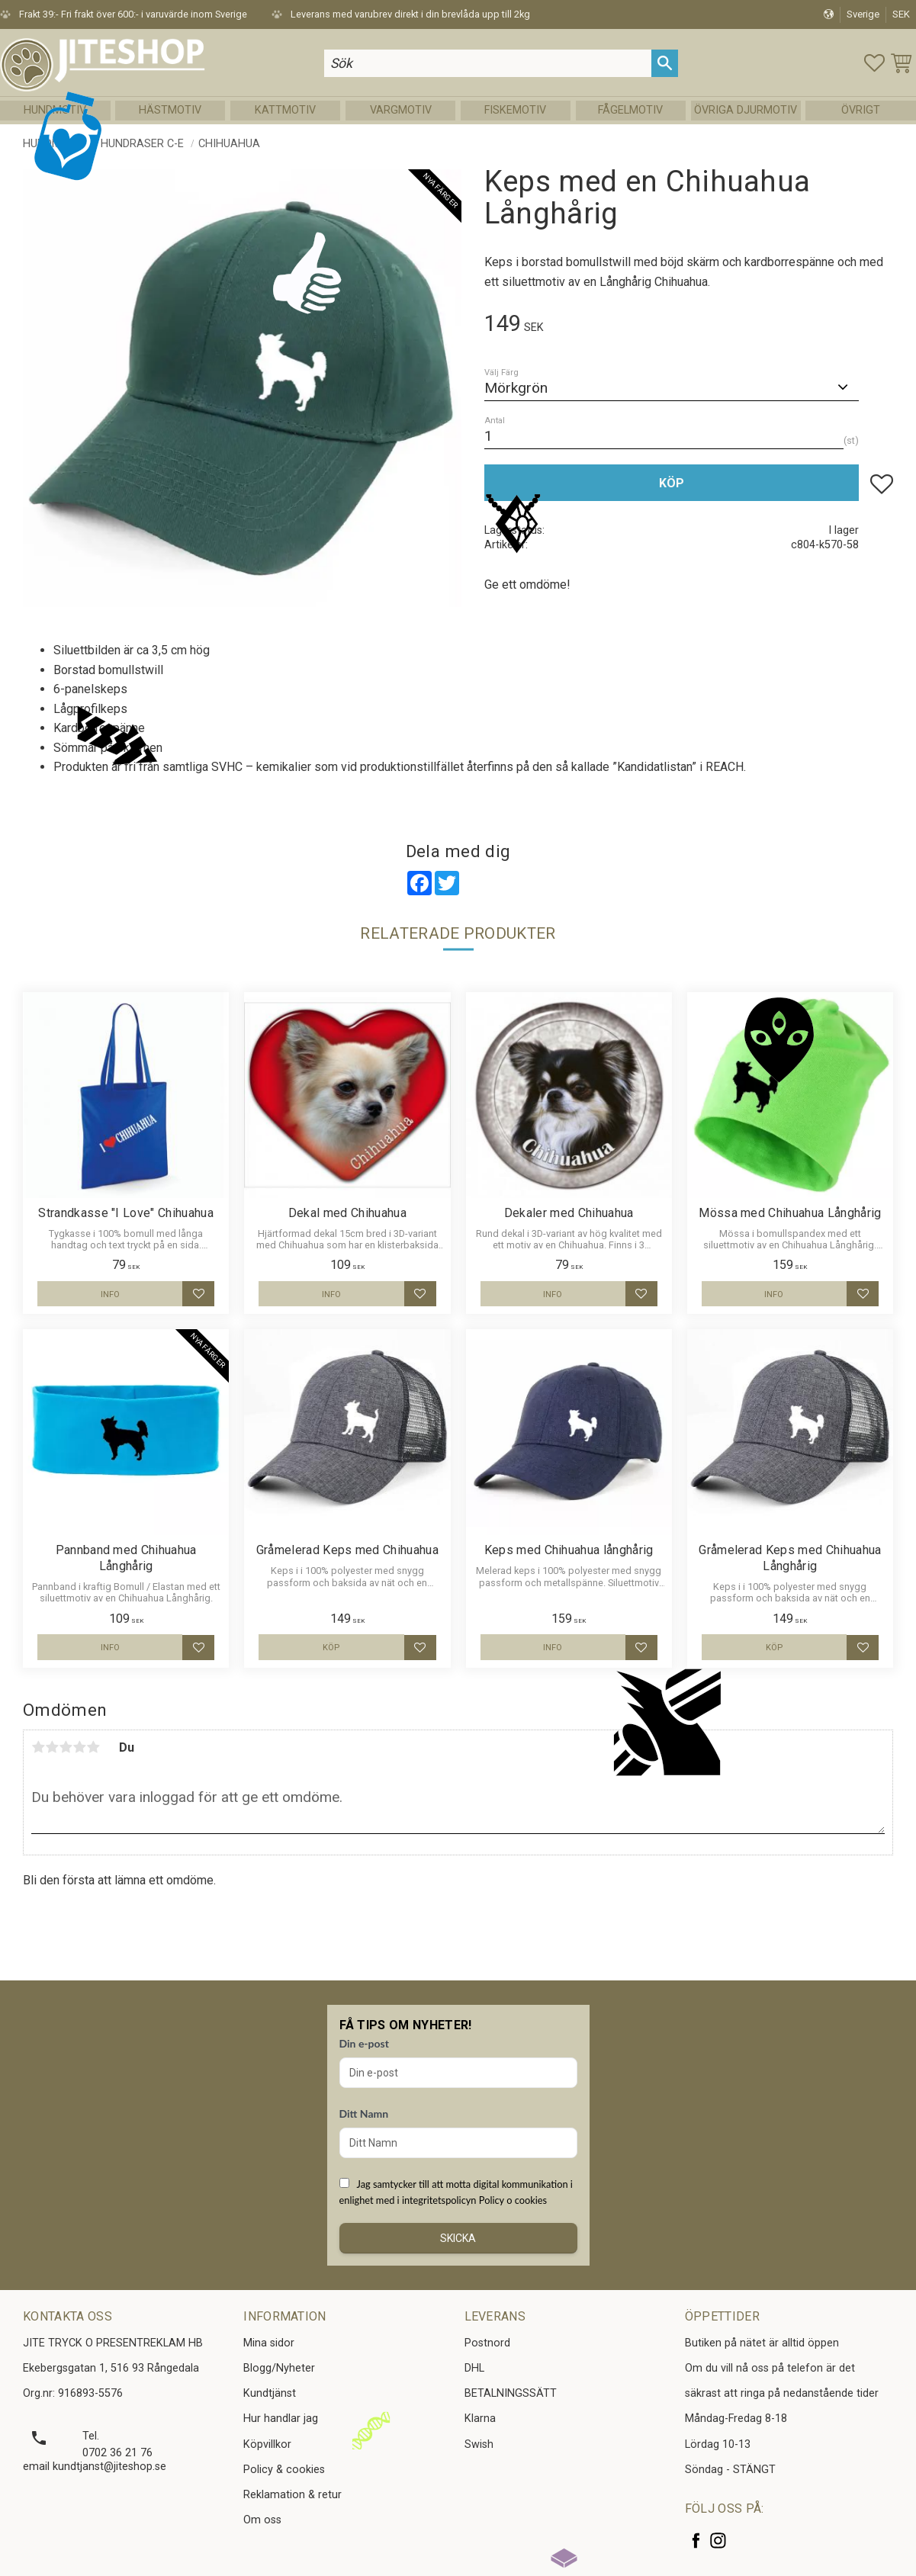  I want to click on access genetic or DNA-related information, so click(371, 2430).